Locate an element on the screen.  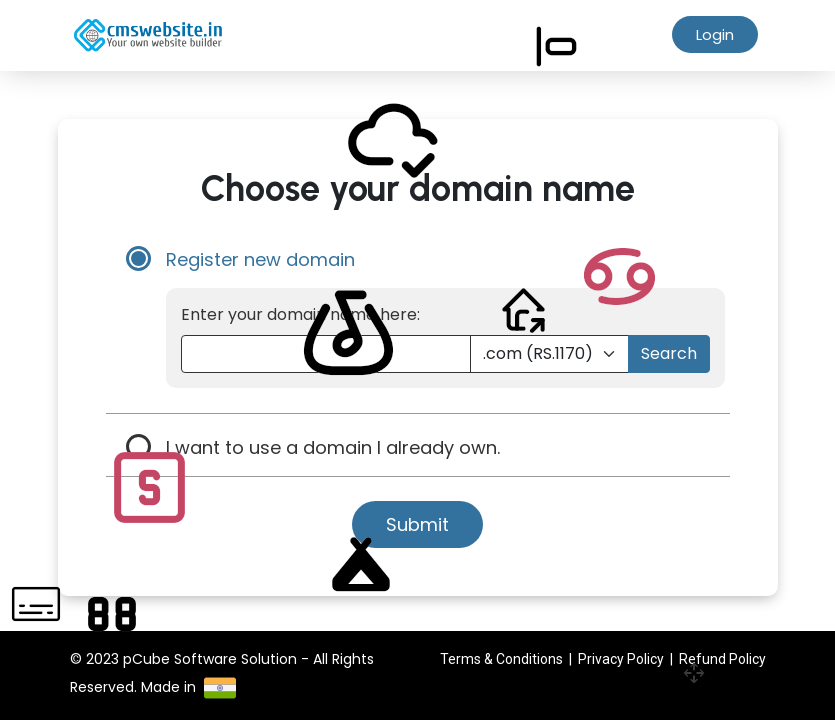
align selected elements to the left is located at coordinates (556, 46).